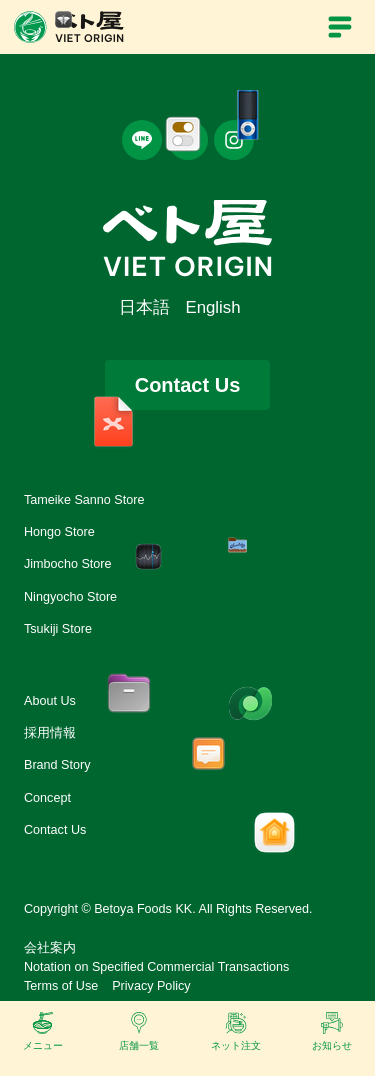 The width and height of the screenshot is (375, 1076). Describe the element at coordinates (237, 545) in the screenshot. I see `folder containing chocolatey package manager files` at that location.